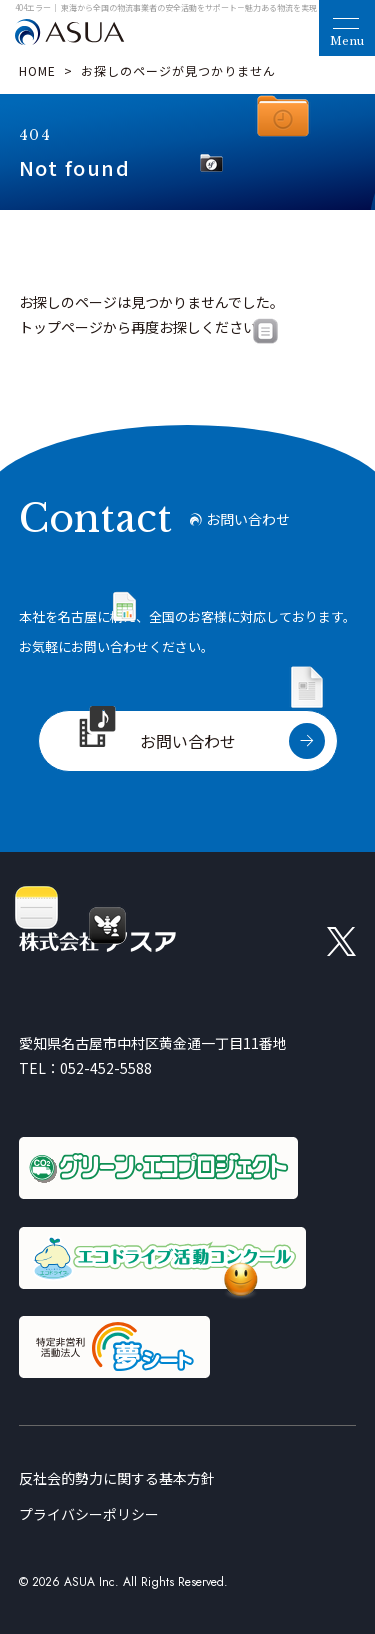 The image size is (375, 1634). I want to click on open kandji device management agent, so click(107, 925).